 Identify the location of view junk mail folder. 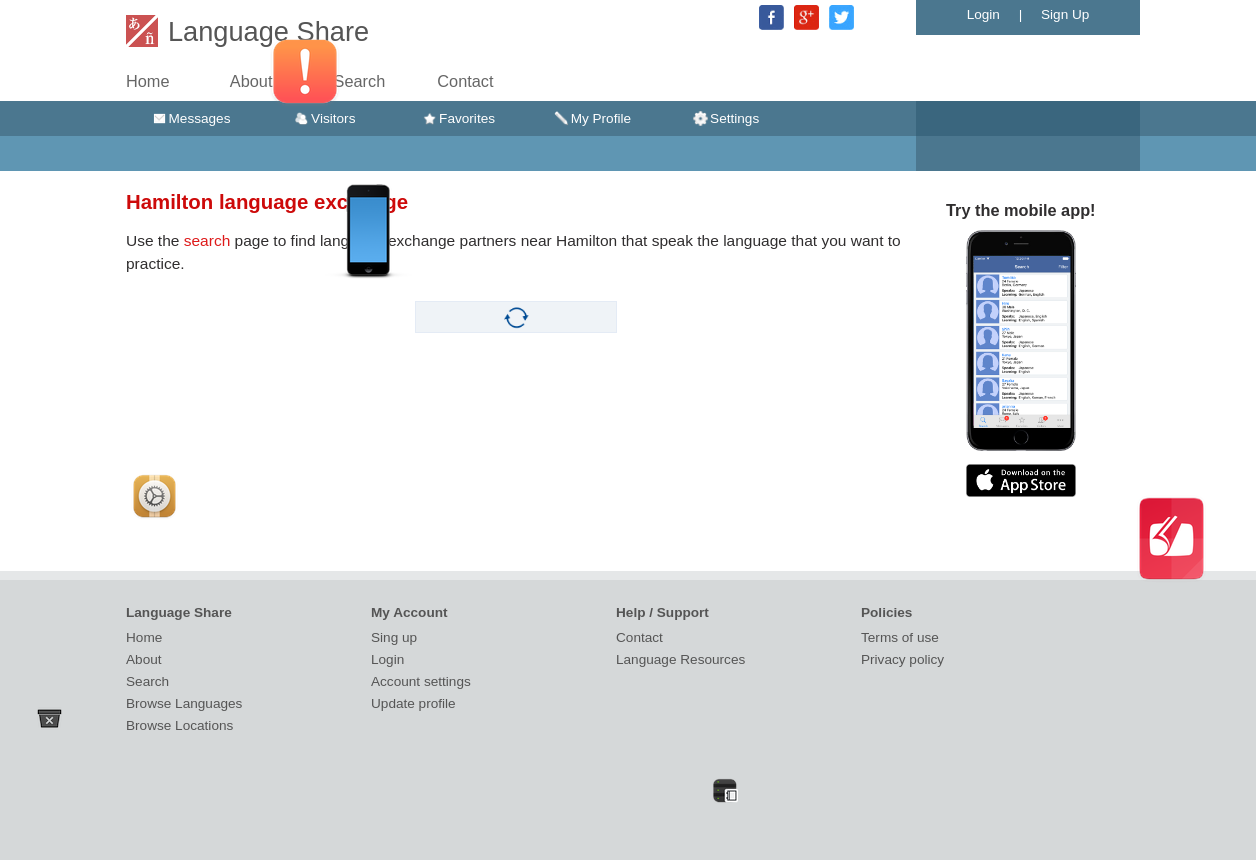
(49, 717).